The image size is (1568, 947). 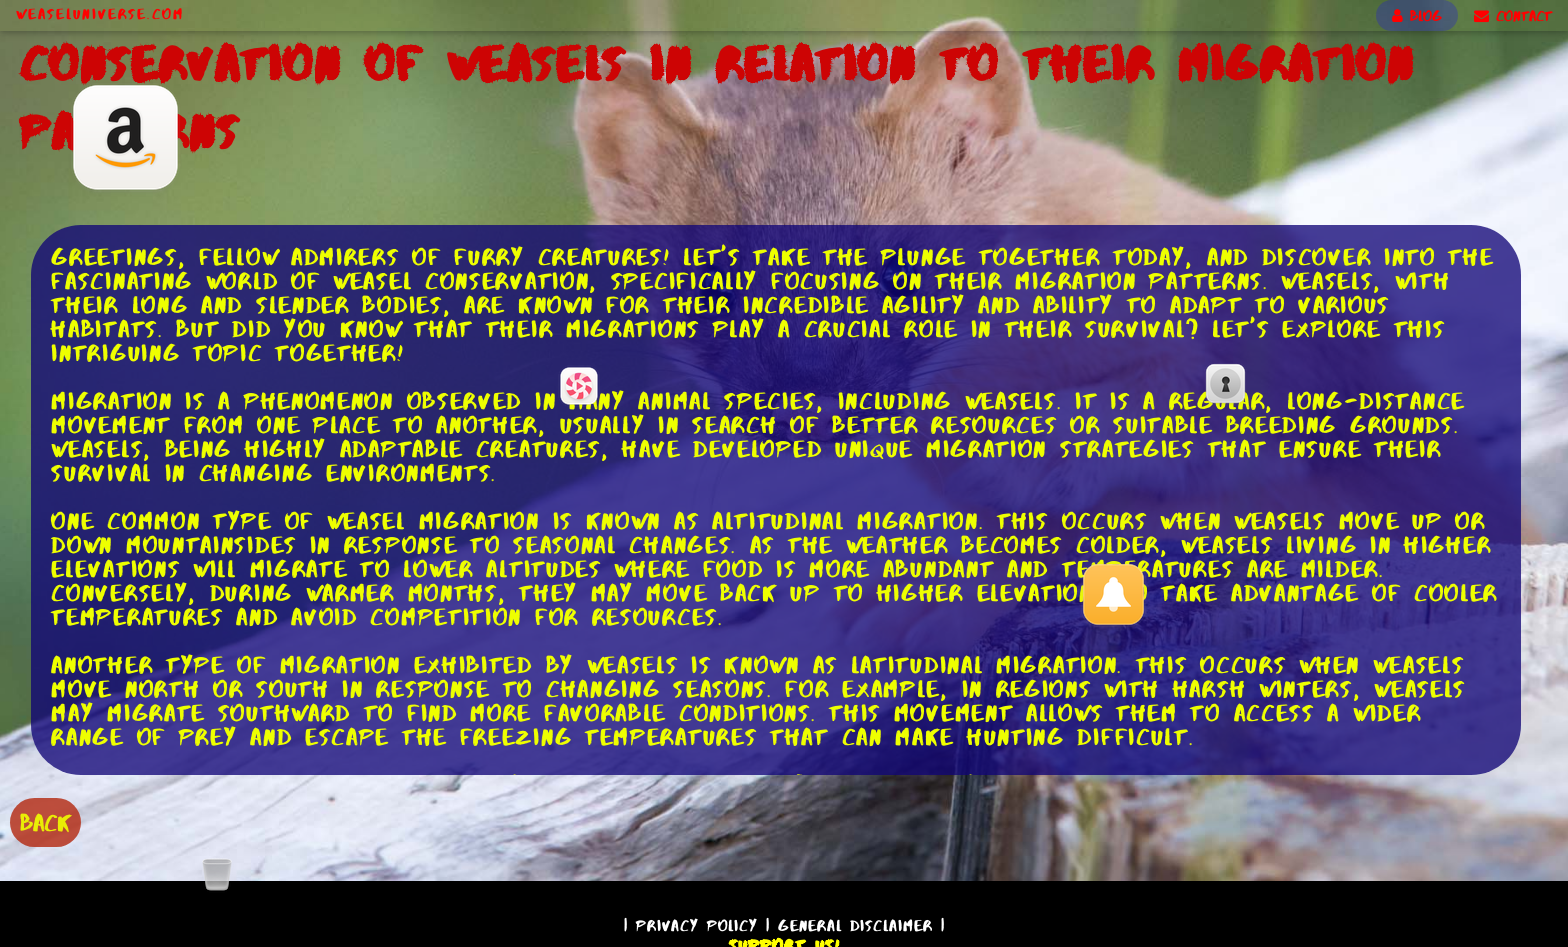 What do you see at coordinates (579, 386) in the screenshot?
I see `open lollypop music player` at bounding box center [579, 386].